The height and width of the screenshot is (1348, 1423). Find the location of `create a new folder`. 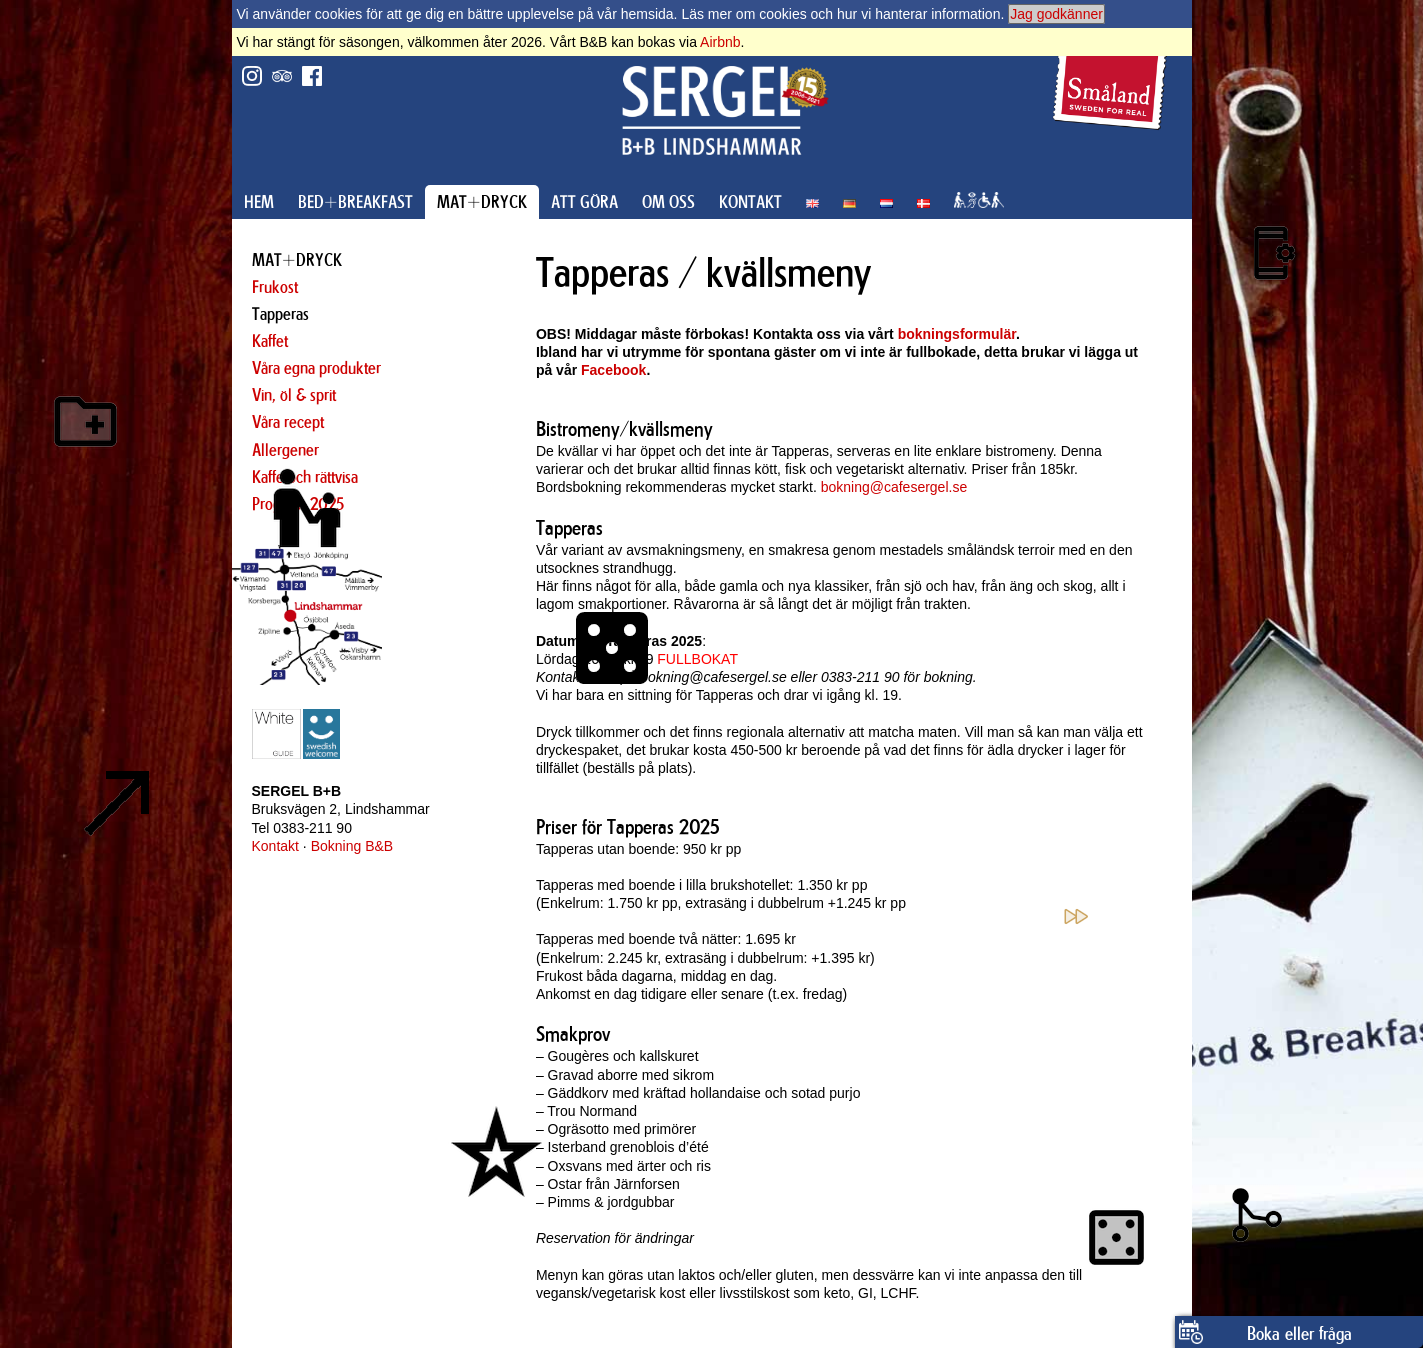

create a new folder is located at coordinates (85, 421).